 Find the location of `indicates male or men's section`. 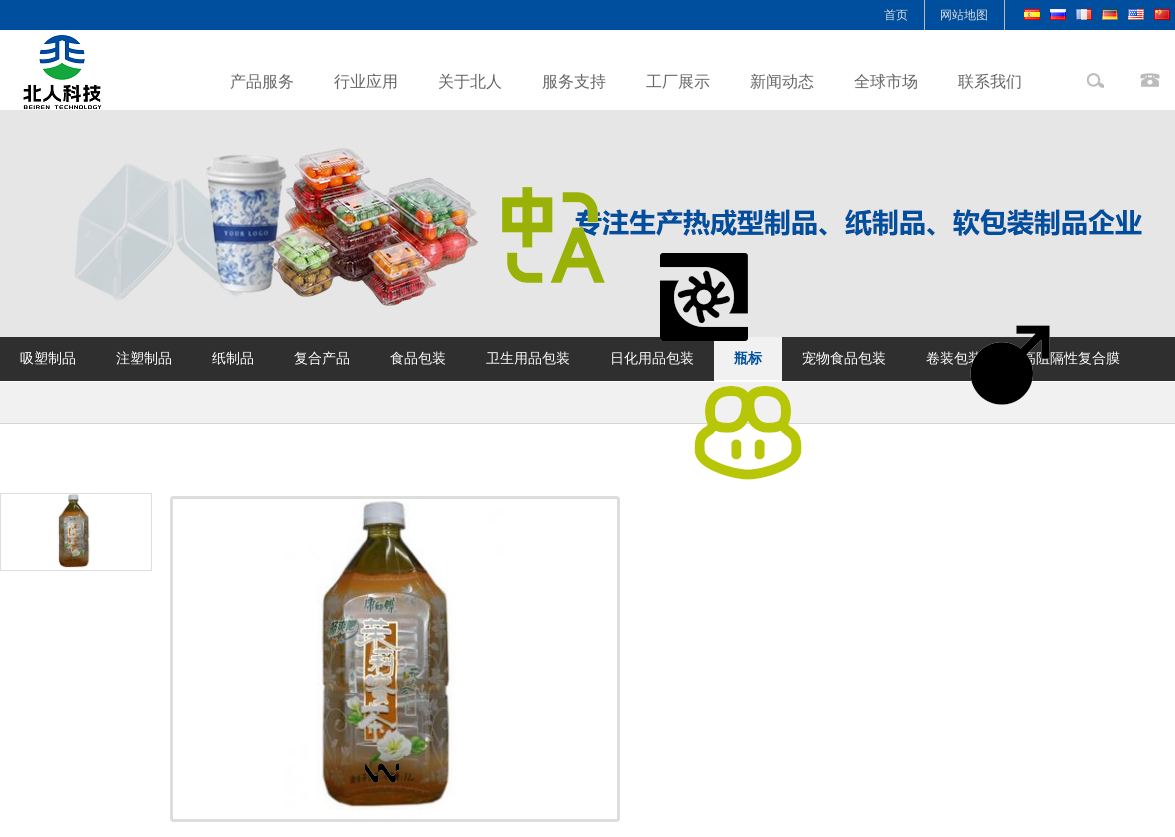

indicates male or men's section is located at coordinates (1008, 363).